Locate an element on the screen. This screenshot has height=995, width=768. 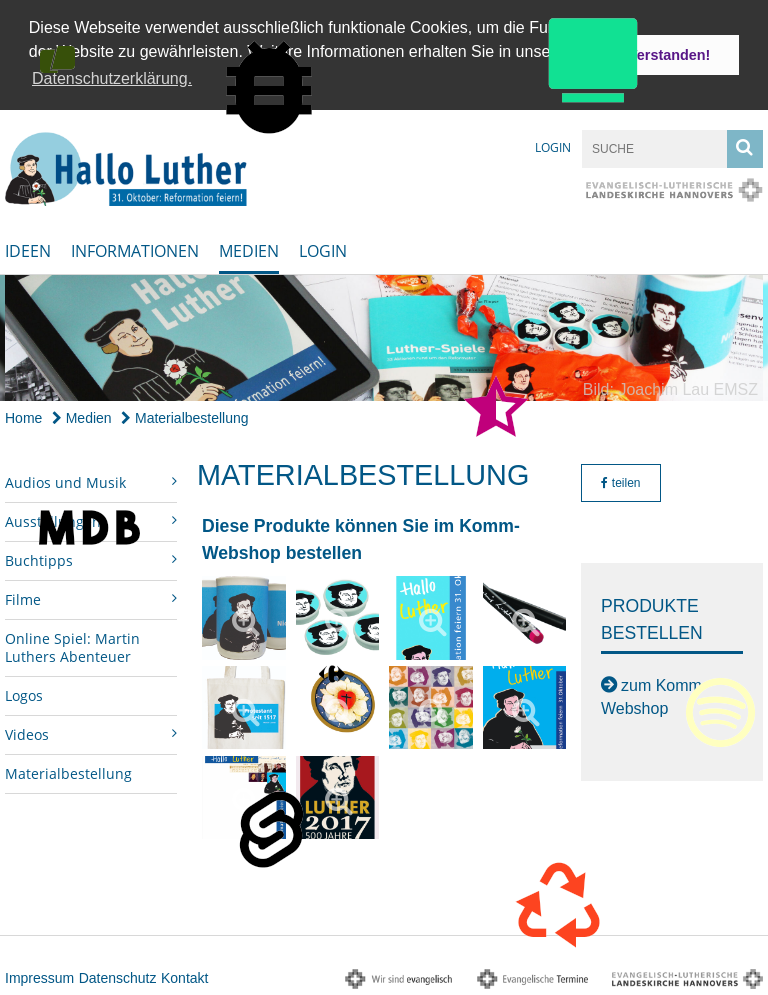
svelte framework logo is located at coordinates (271, 829).